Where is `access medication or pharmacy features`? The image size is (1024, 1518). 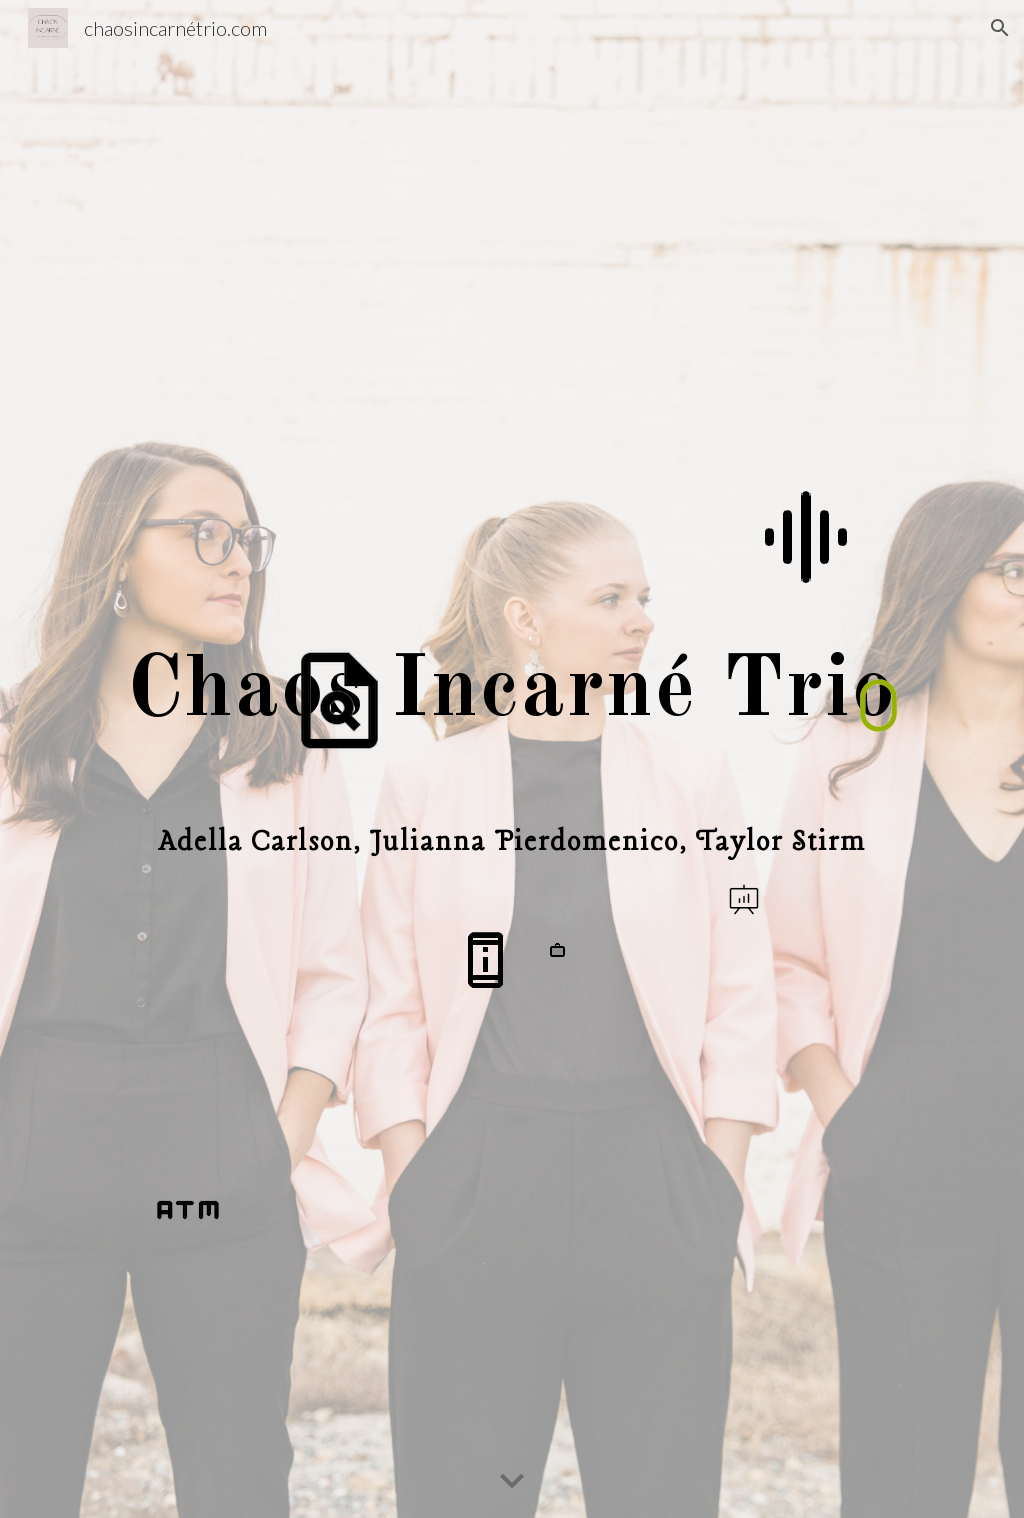 access medication or pharmacy features is located at coordinates (878, 705).